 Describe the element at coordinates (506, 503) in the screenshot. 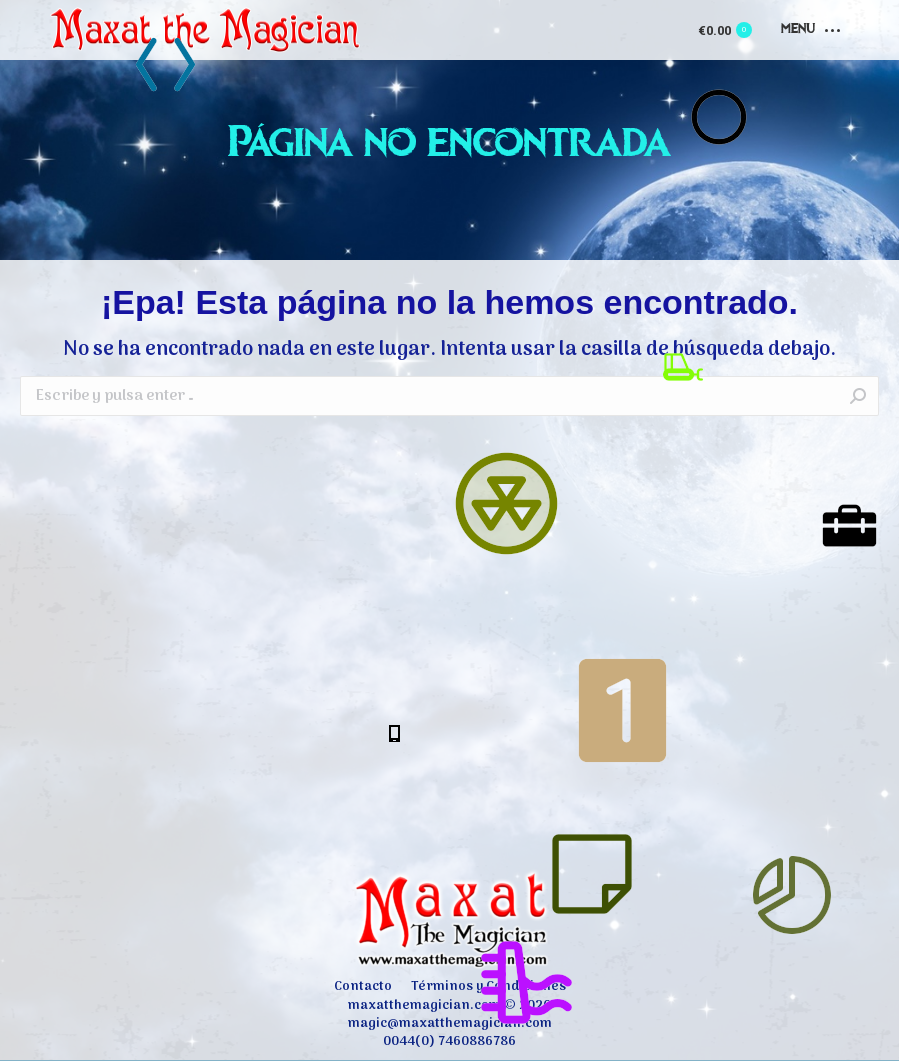

I see `fallout shelter location indicator` at that location.